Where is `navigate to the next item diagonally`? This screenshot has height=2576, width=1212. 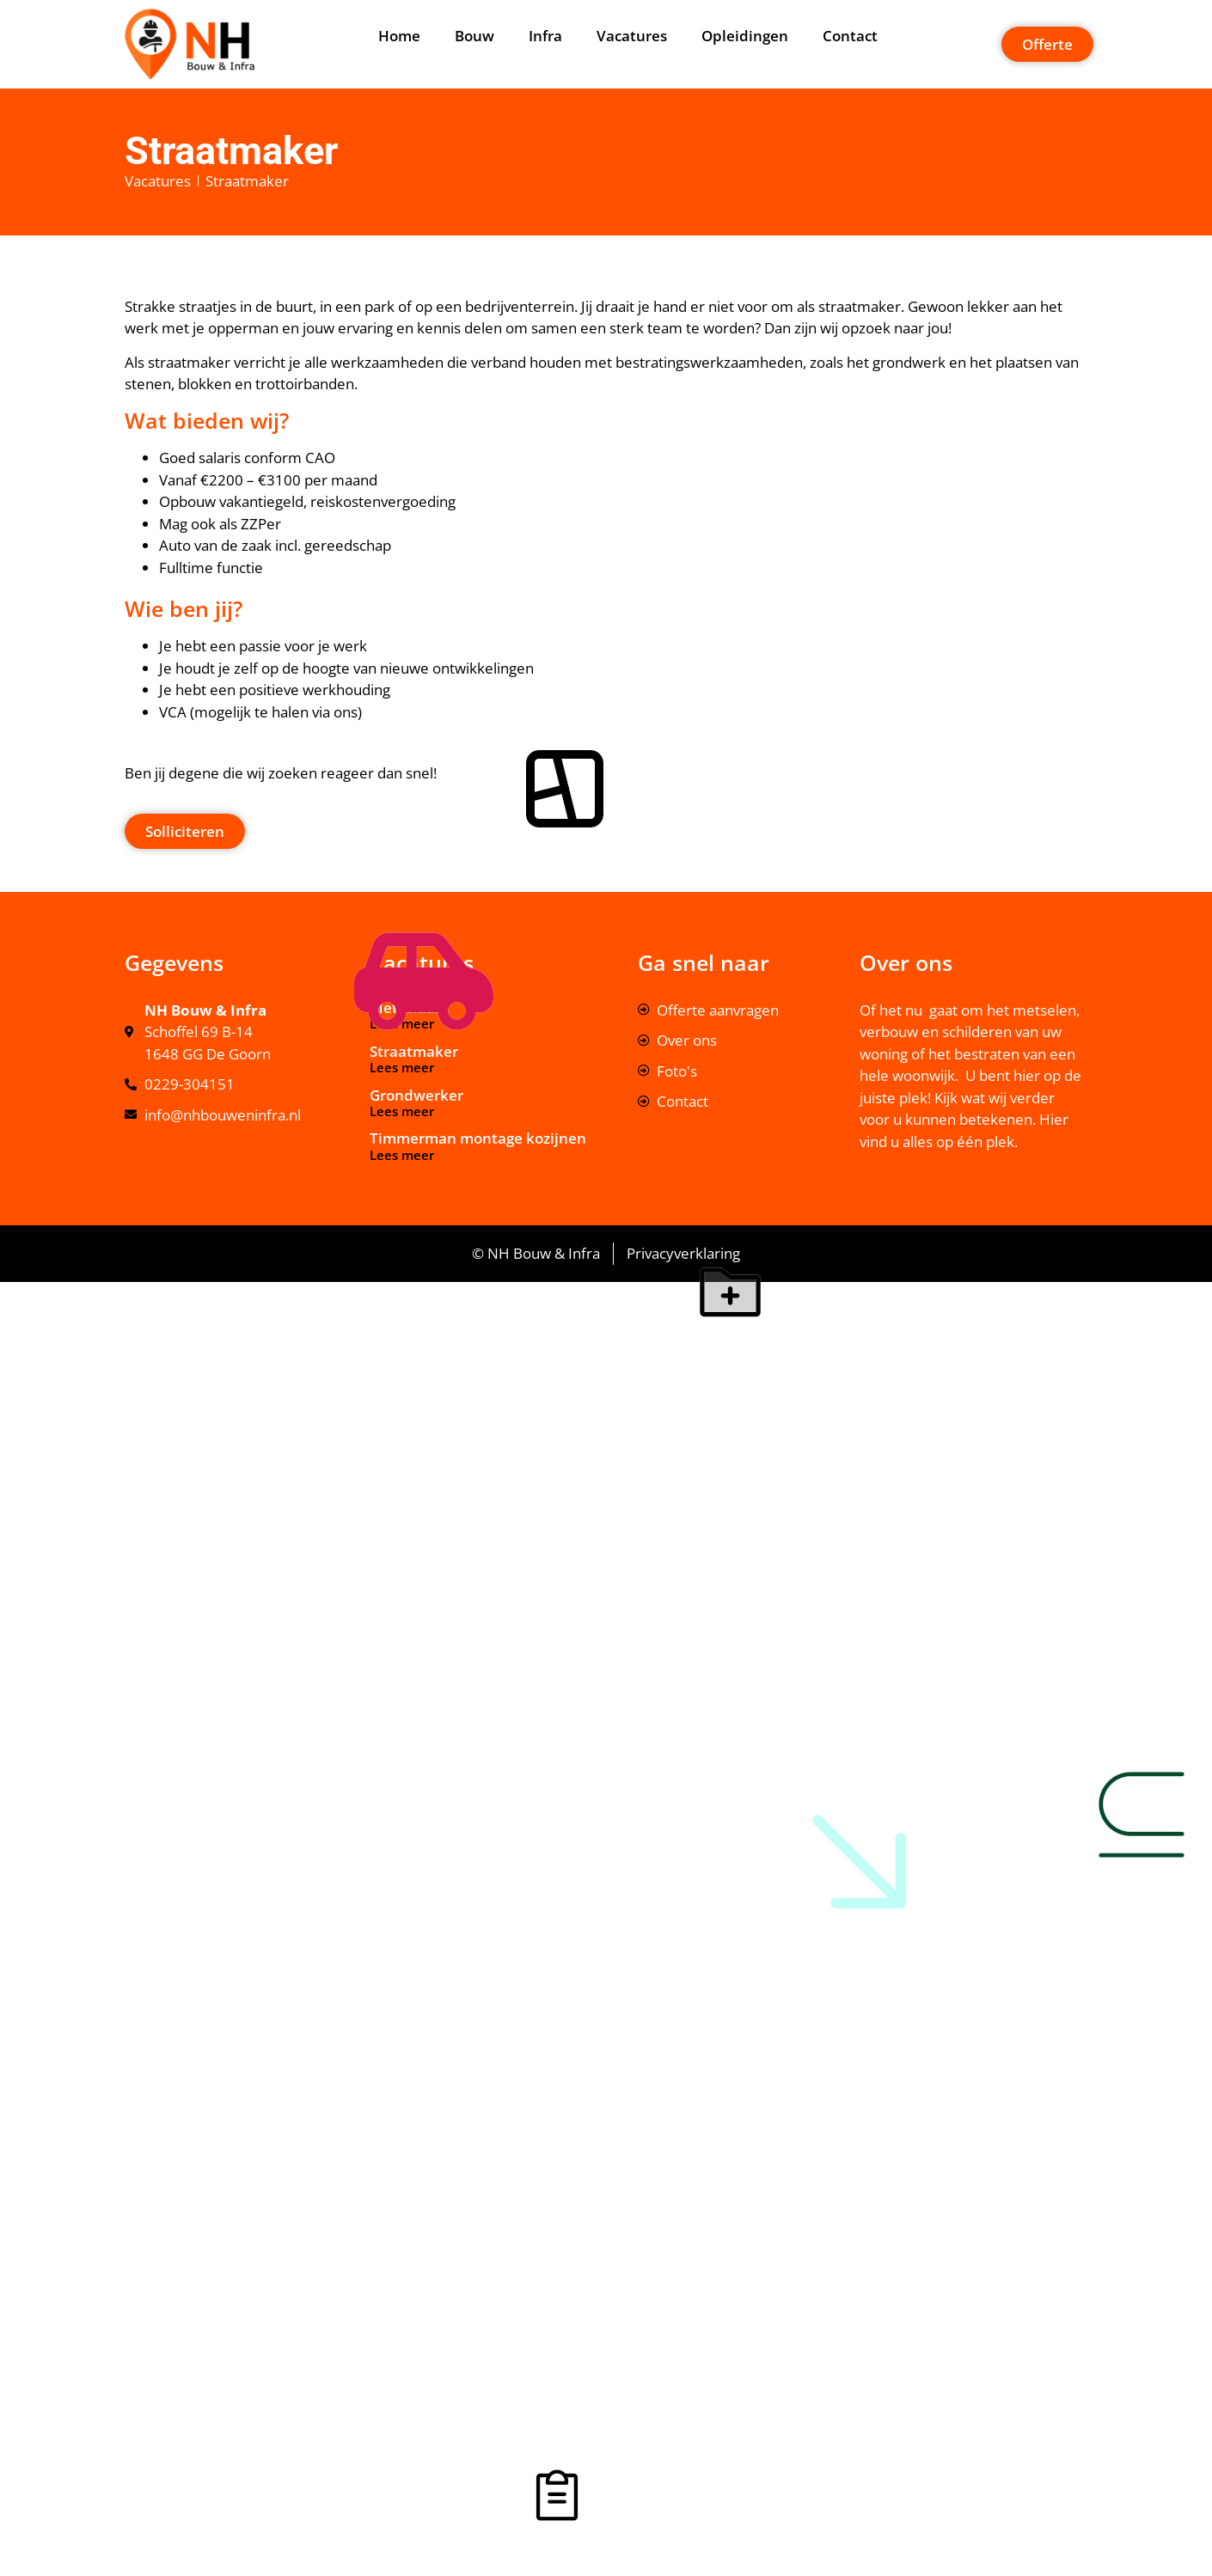 navigate to the next item diagonally is located at coordinates (855, 1858).